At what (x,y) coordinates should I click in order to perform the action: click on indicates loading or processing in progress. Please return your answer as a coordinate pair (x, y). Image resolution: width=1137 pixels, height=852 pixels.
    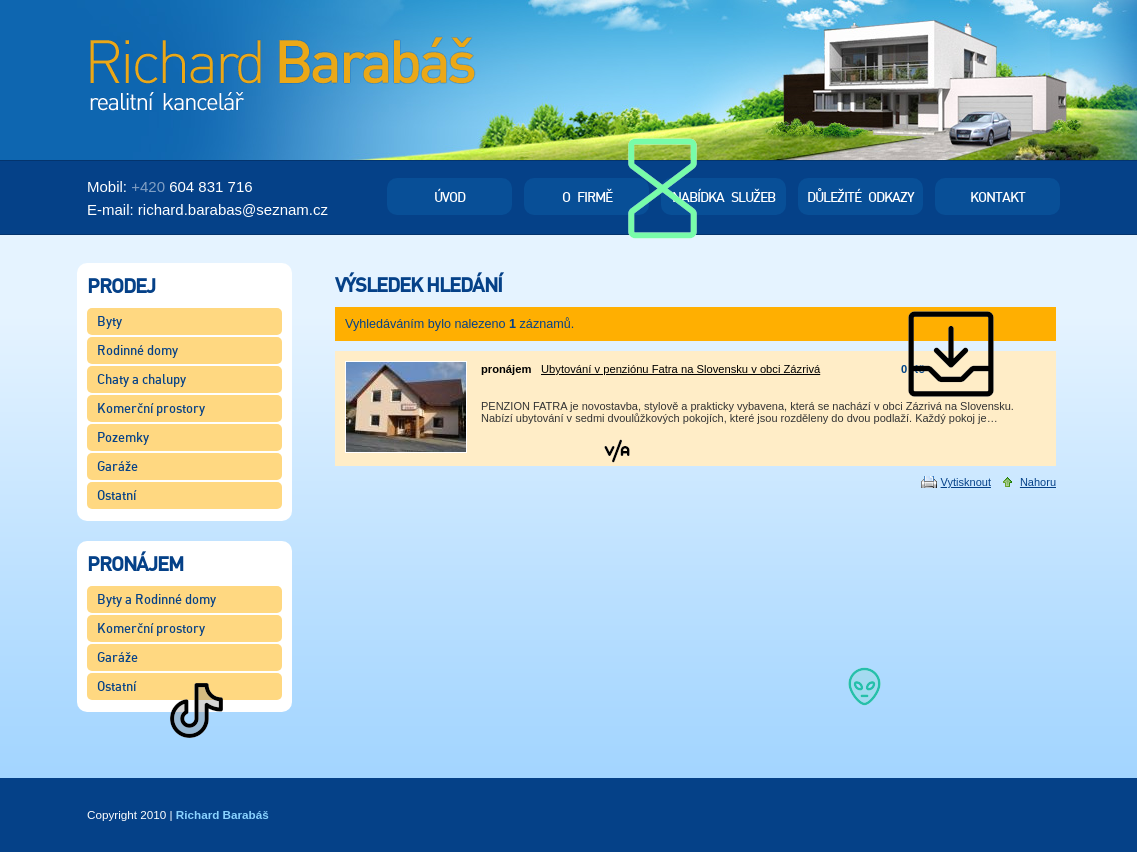
    Looking at the image, I should click on (662, 188).